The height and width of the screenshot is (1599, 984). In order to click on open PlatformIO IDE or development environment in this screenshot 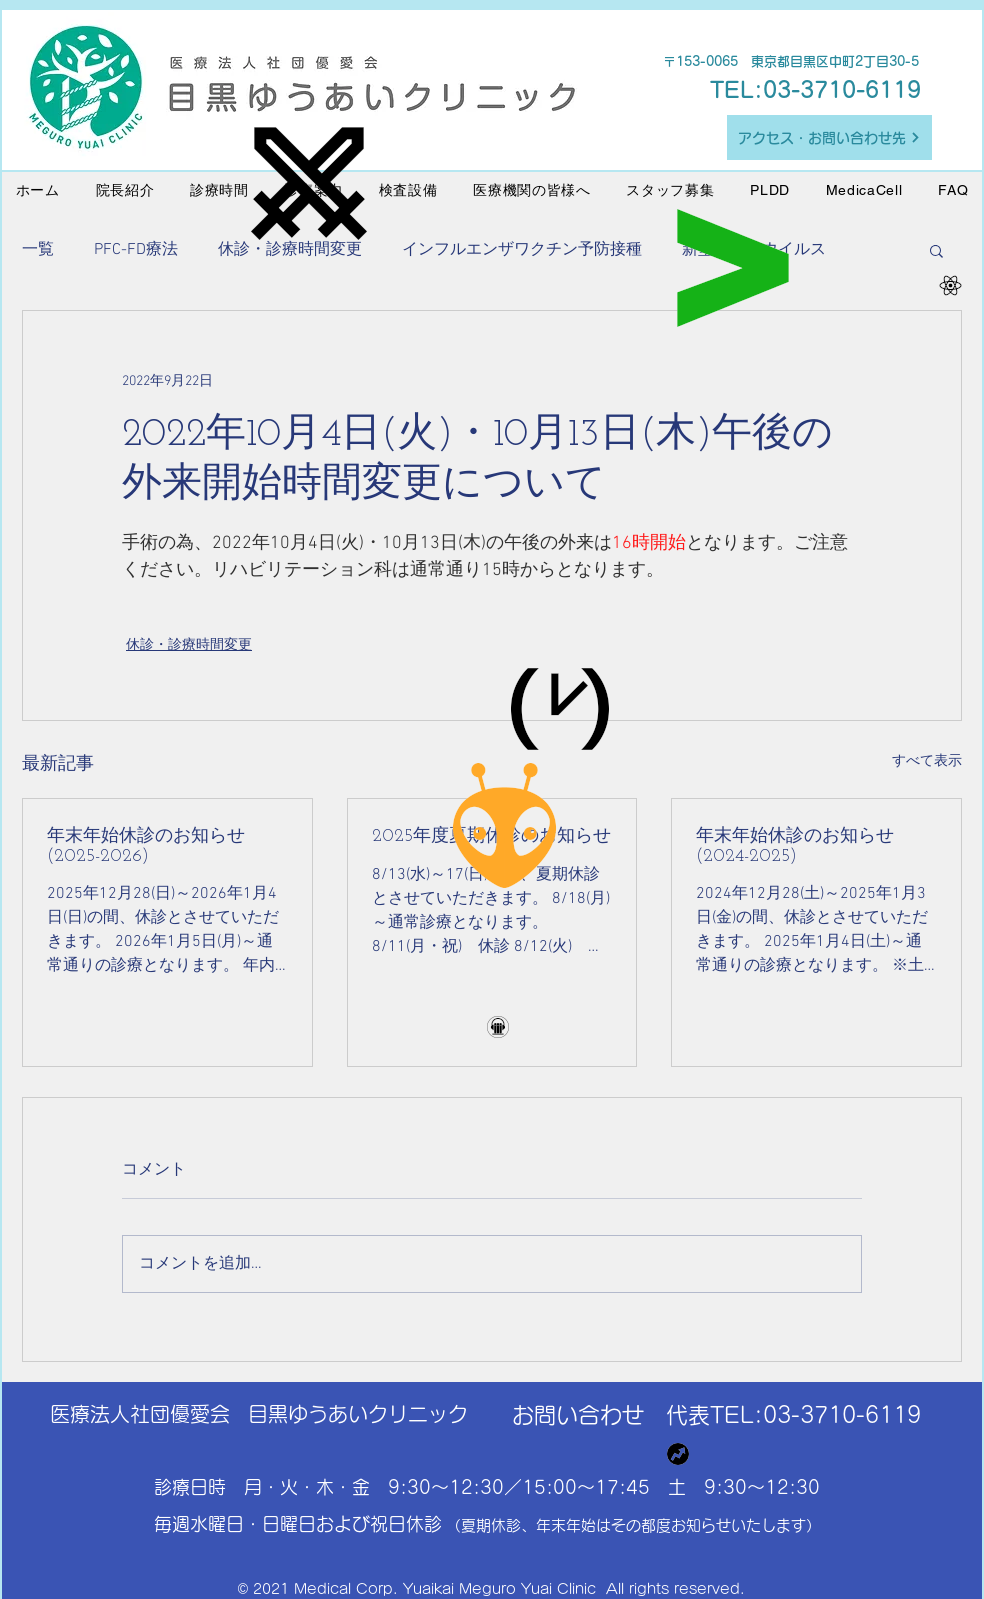, I will do `click(504, 825)`.